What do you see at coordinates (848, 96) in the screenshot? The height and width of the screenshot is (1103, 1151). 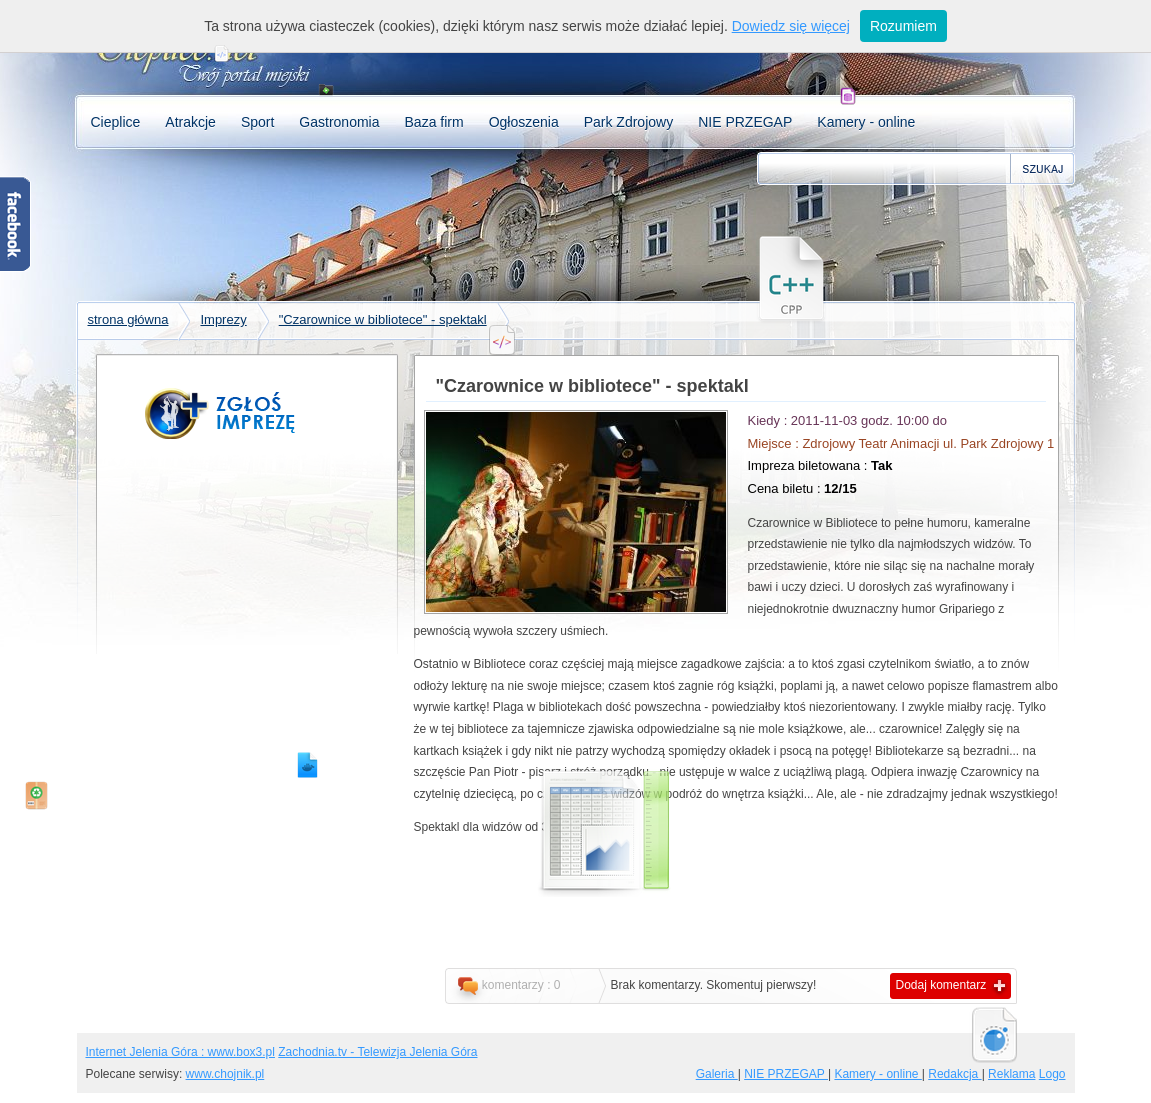 I see `open an opendocument database file` at bounding box center [848, 96].